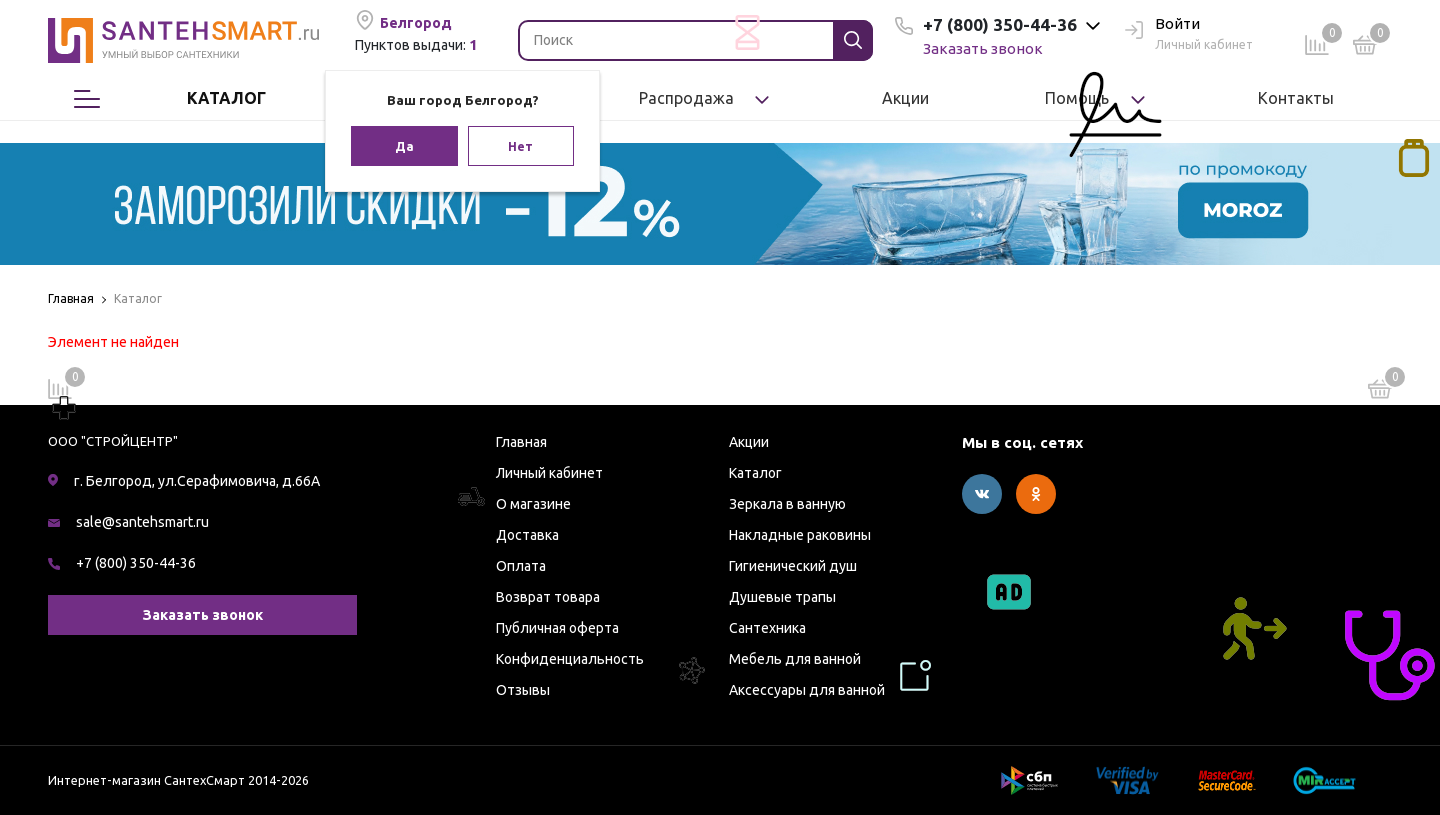  I want to click on access fediverse or federated social networks, so click(691, 670).